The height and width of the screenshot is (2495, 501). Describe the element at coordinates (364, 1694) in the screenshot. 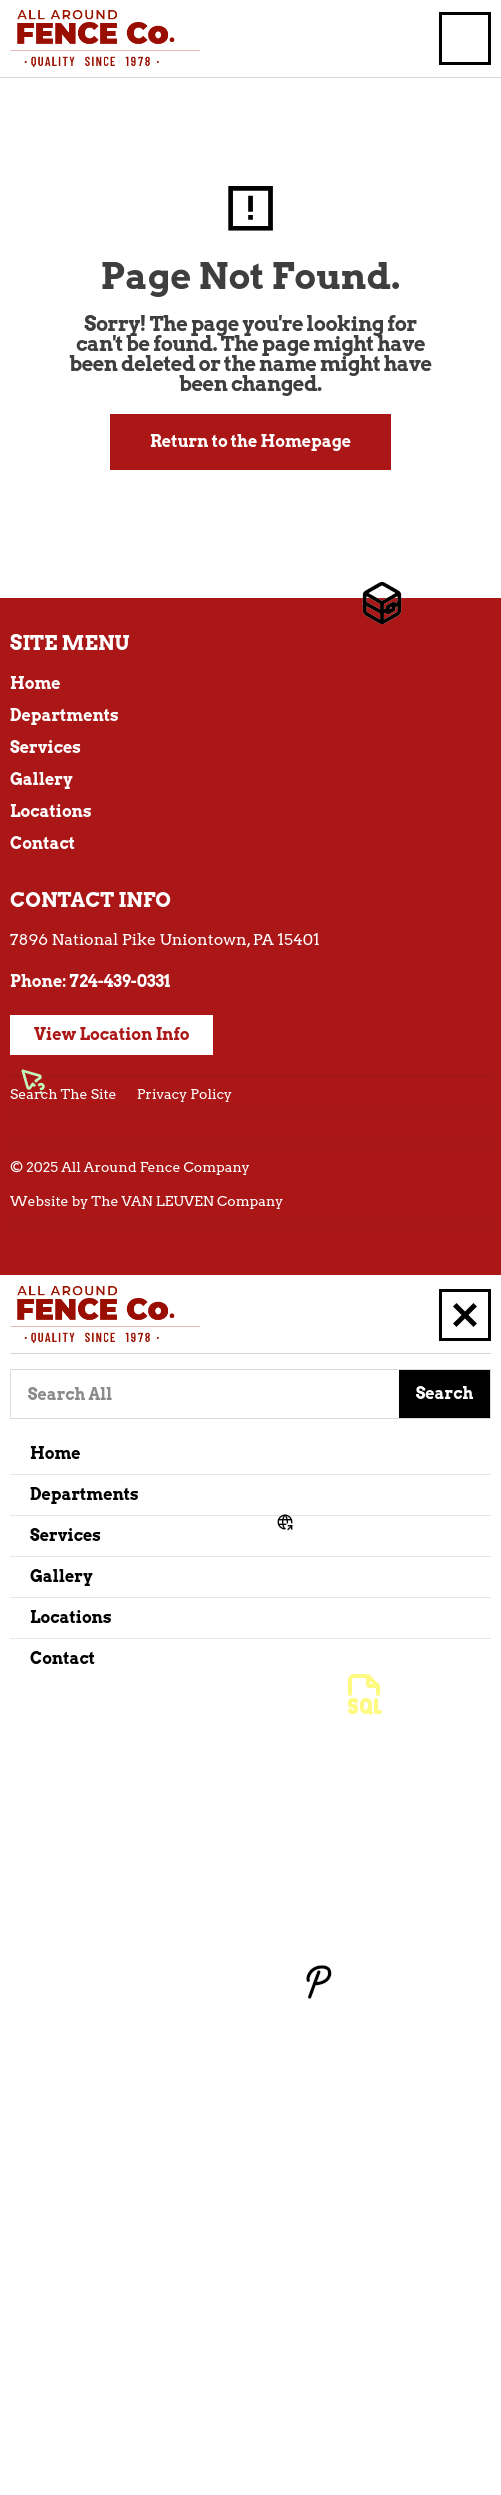

I see `indicates a SQL database file` at that location.